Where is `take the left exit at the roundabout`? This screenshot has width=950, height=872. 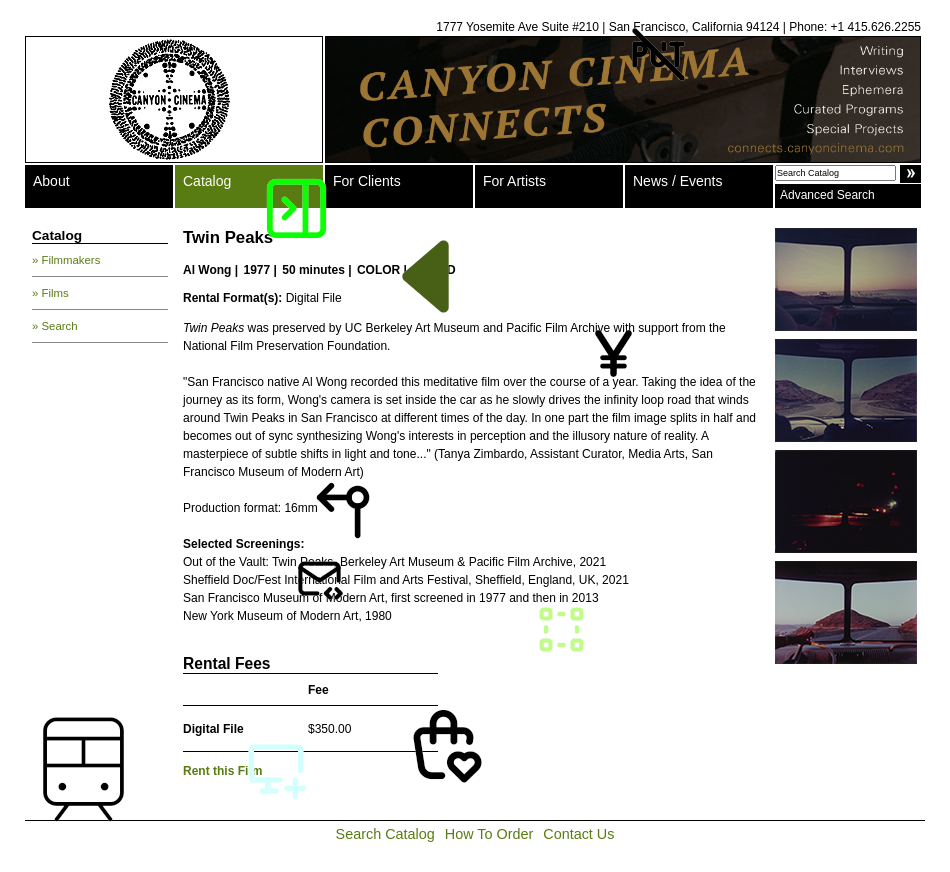
take the left exit at the roundabout is located at coordinates (346, 512).